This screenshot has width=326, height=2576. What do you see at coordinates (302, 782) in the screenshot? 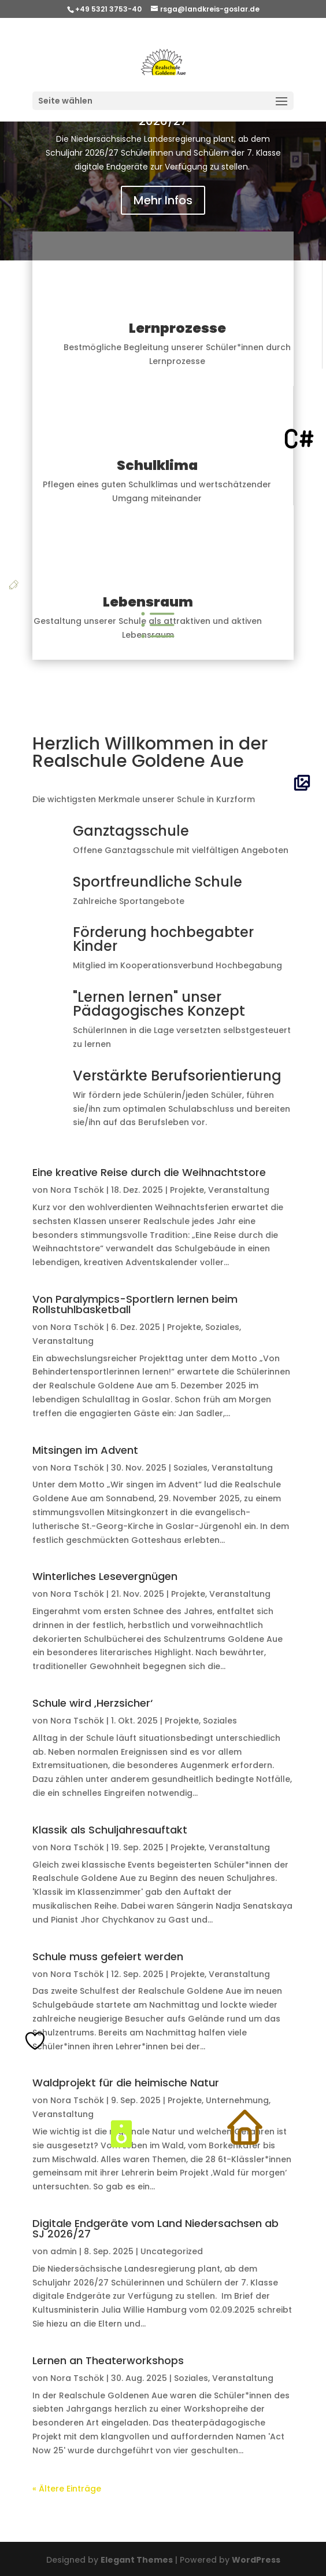
I see `view photo gallery` at bounding box center [302, 782].